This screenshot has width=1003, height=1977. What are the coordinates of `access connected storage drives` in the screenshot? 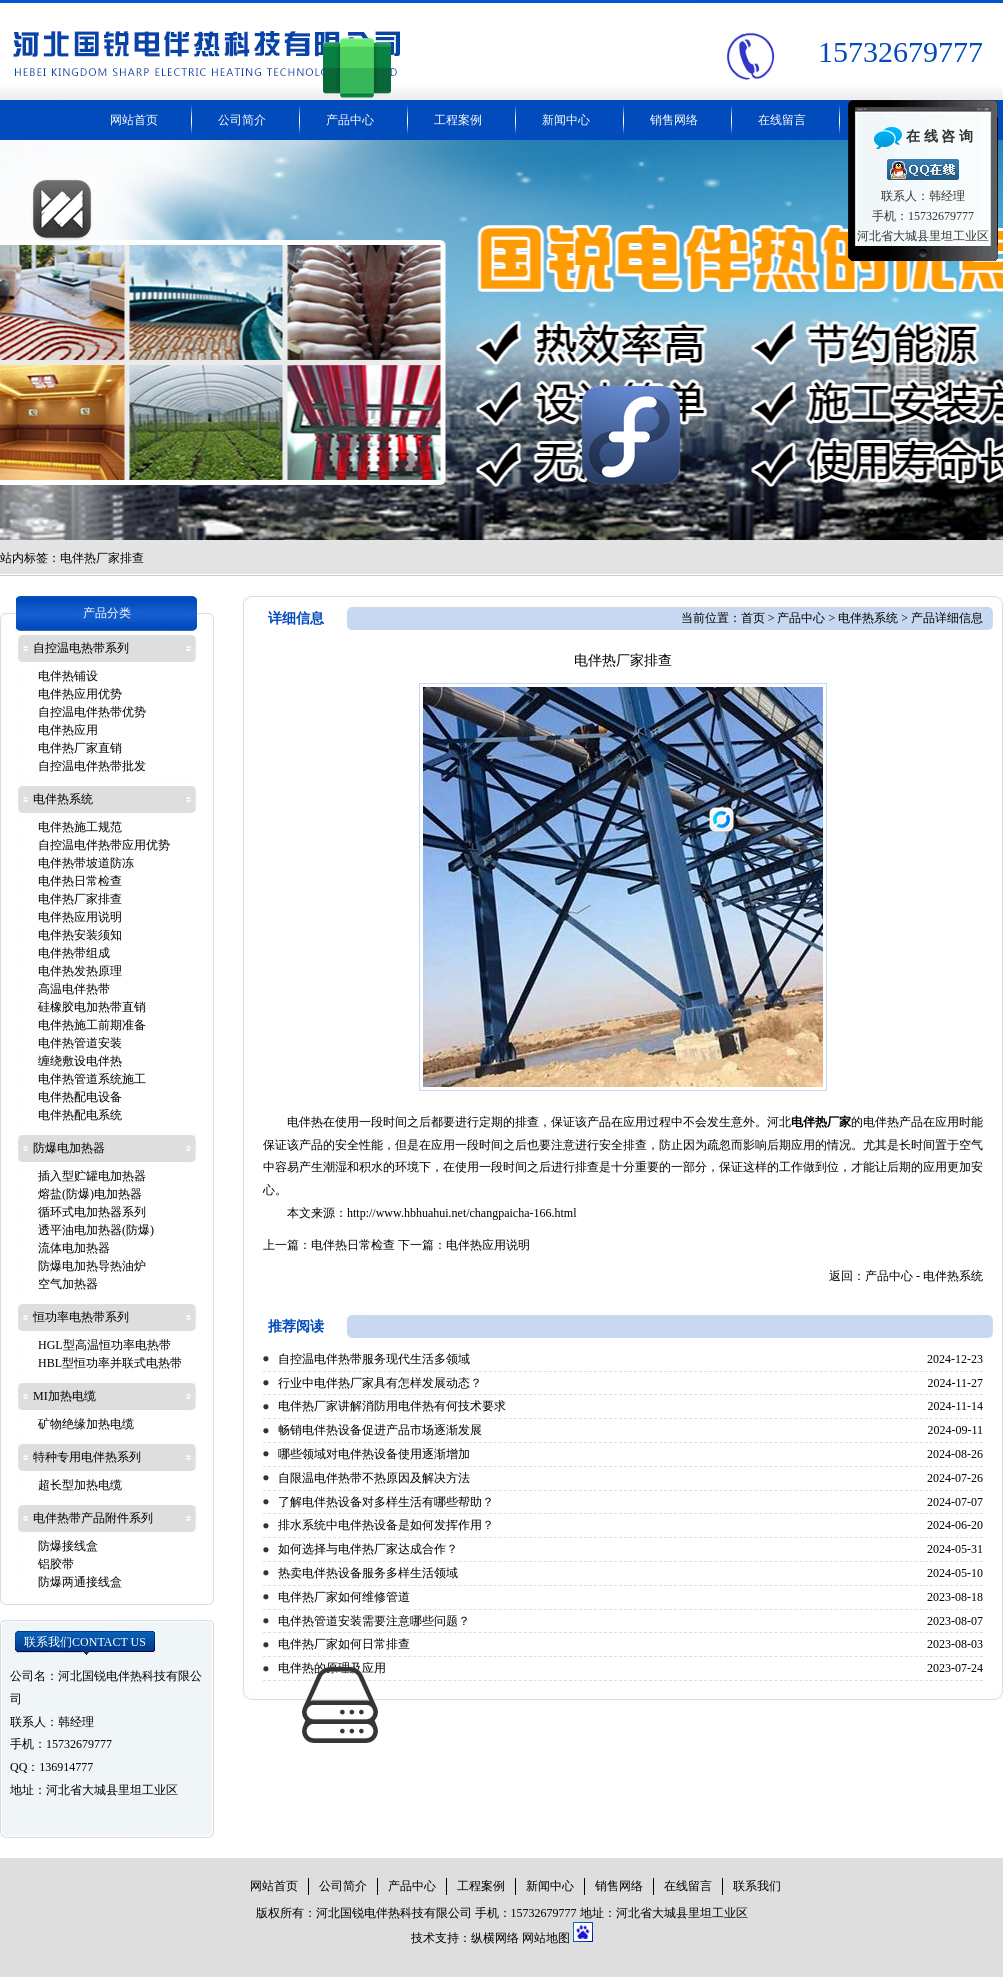 It's located at (340, 1705).